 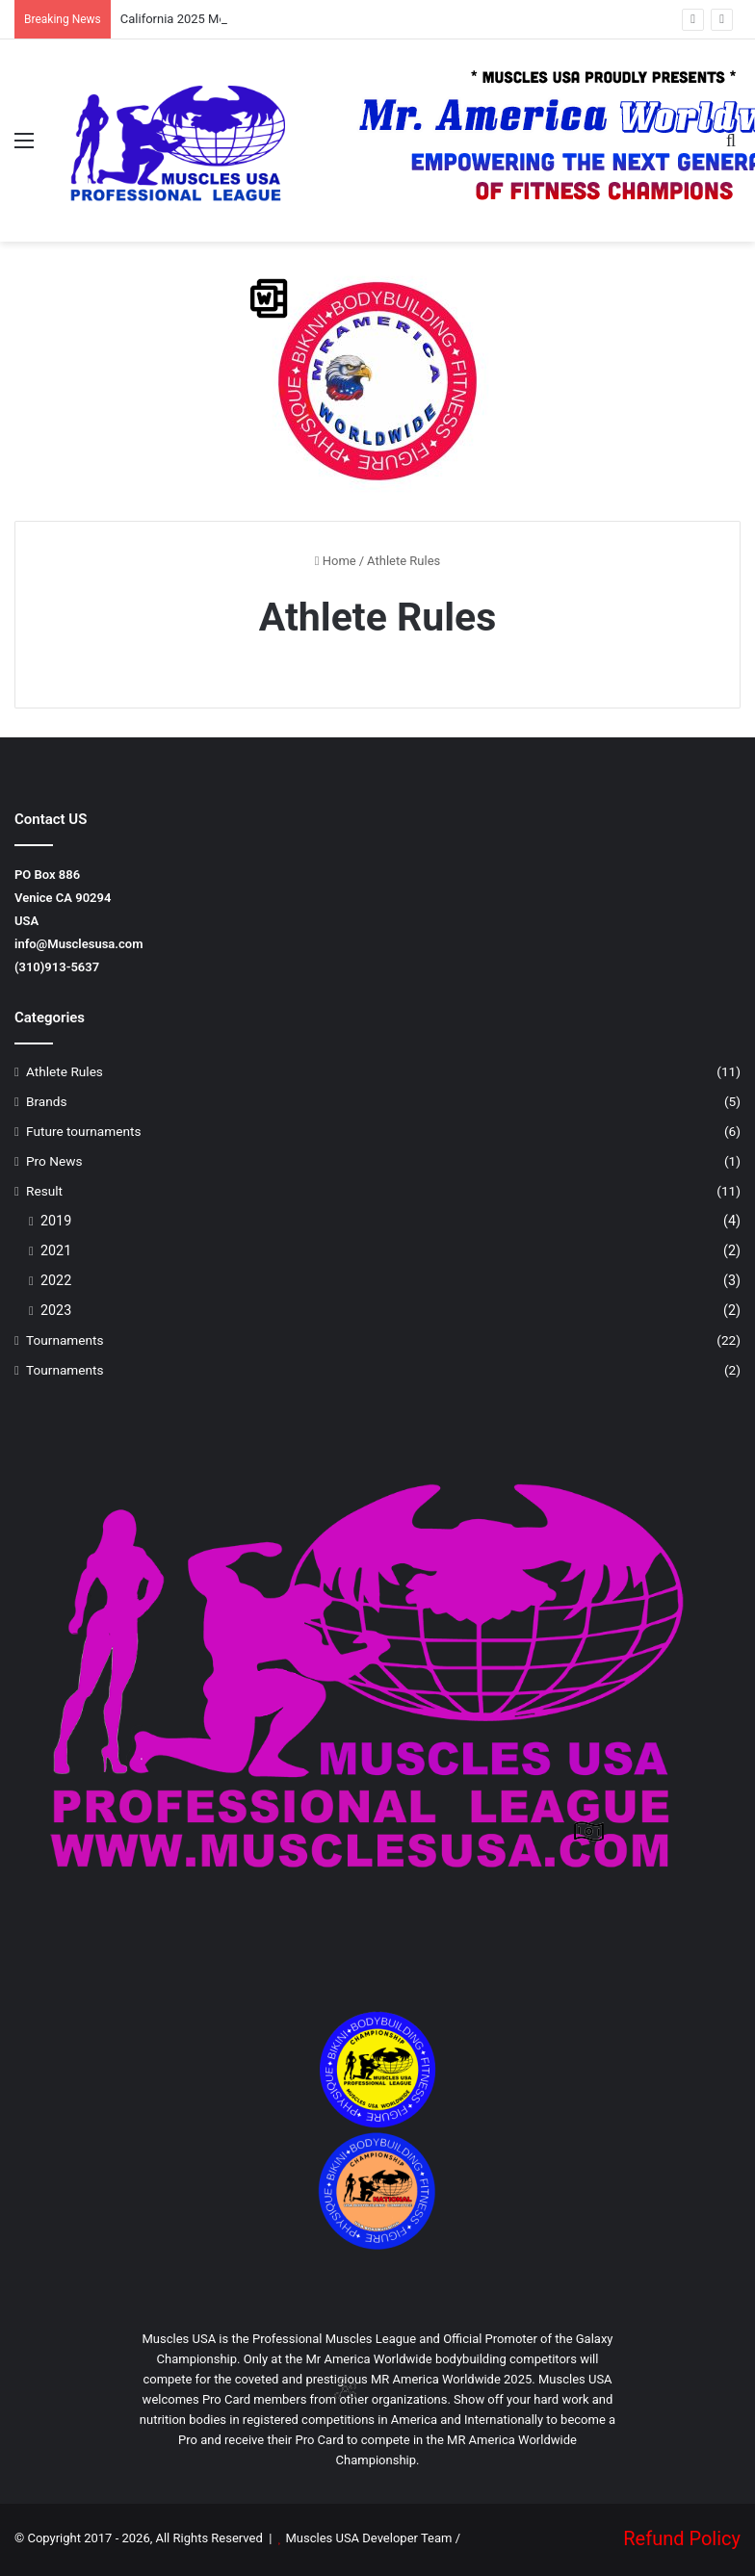 I want to click on open Microsoft Word, so click(x=271, y=298).